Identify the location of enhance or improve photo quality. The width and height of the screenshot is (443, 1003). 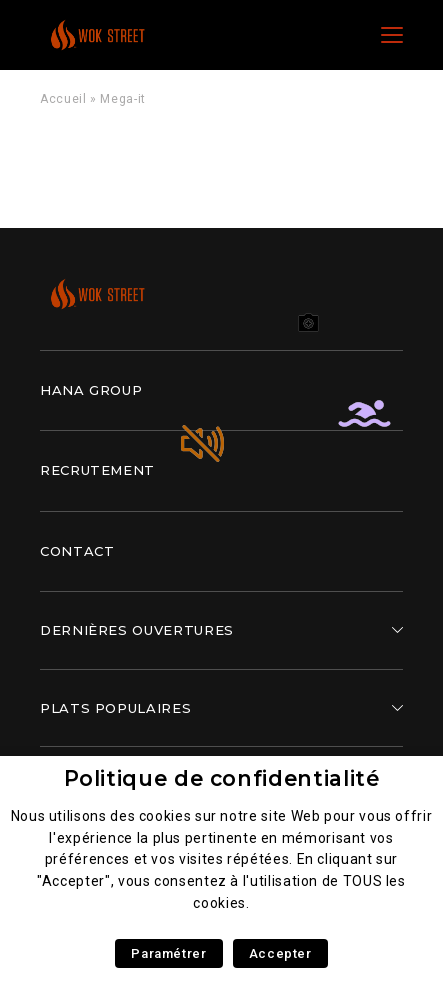
(308, 322).